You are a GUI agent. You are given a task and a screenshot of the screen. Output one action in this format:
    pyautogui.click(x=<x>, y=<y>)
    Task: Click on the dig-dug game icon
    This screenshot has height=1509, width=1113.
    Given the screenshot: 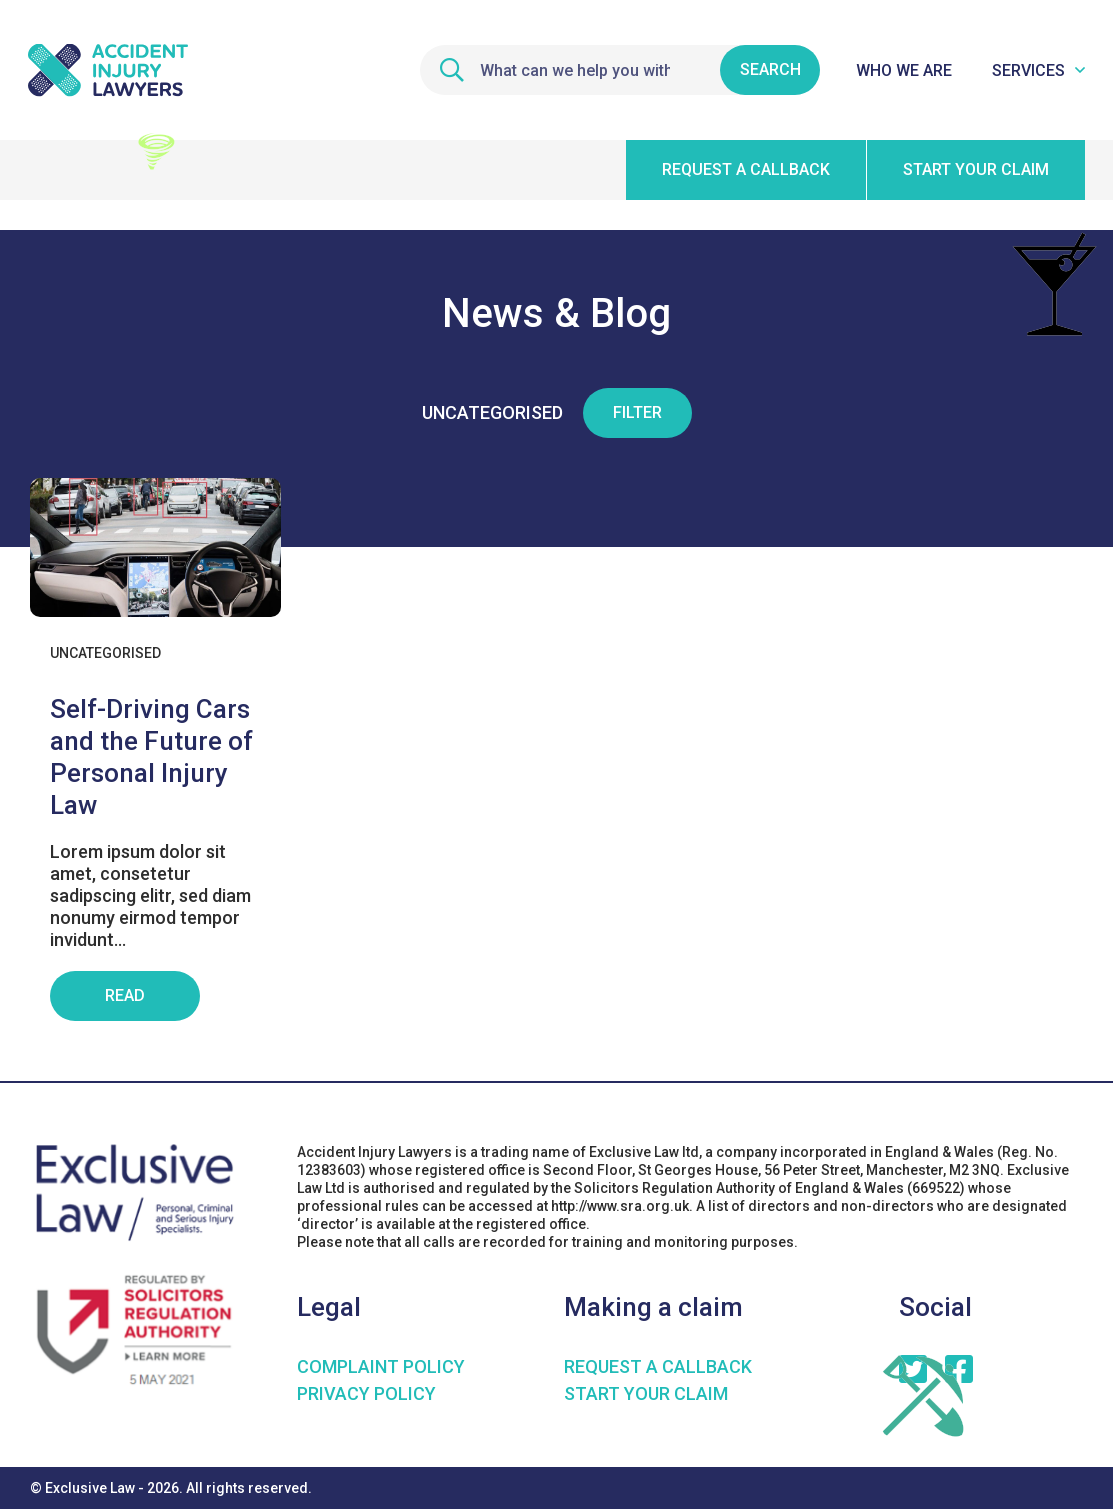 What is the action you would take?
    pyautogui.click(x=923, y=1396)
    